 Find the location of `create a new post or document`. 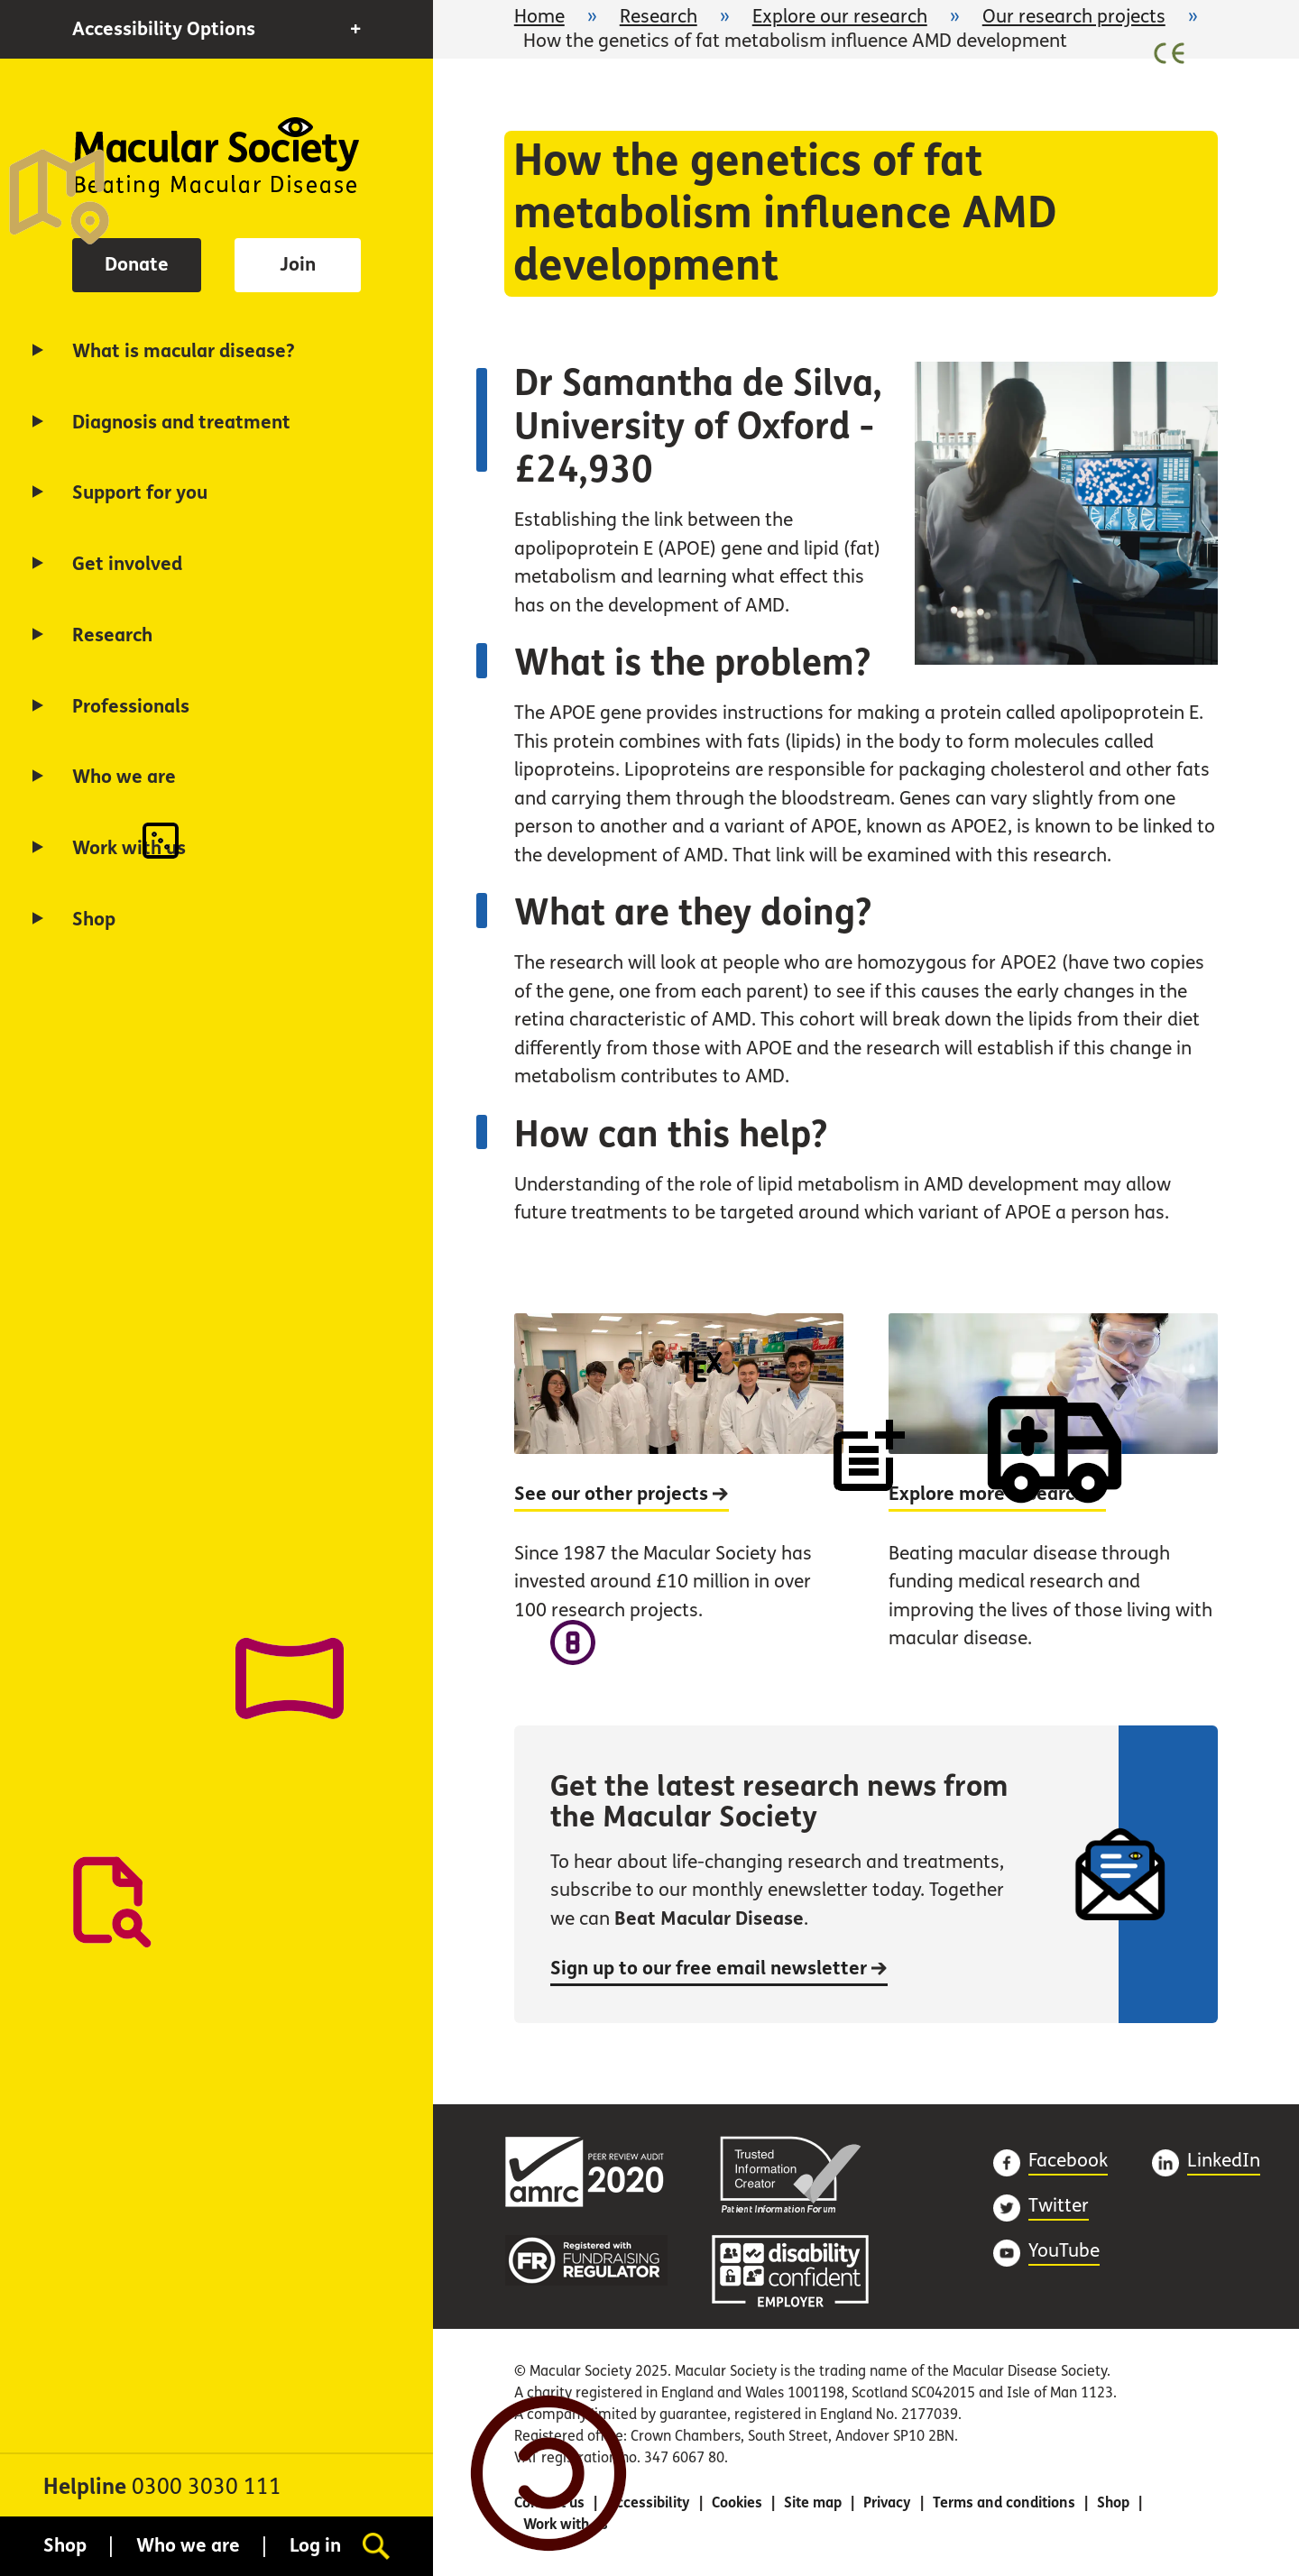

create a new post or document is located at coordinates (867, 1457).